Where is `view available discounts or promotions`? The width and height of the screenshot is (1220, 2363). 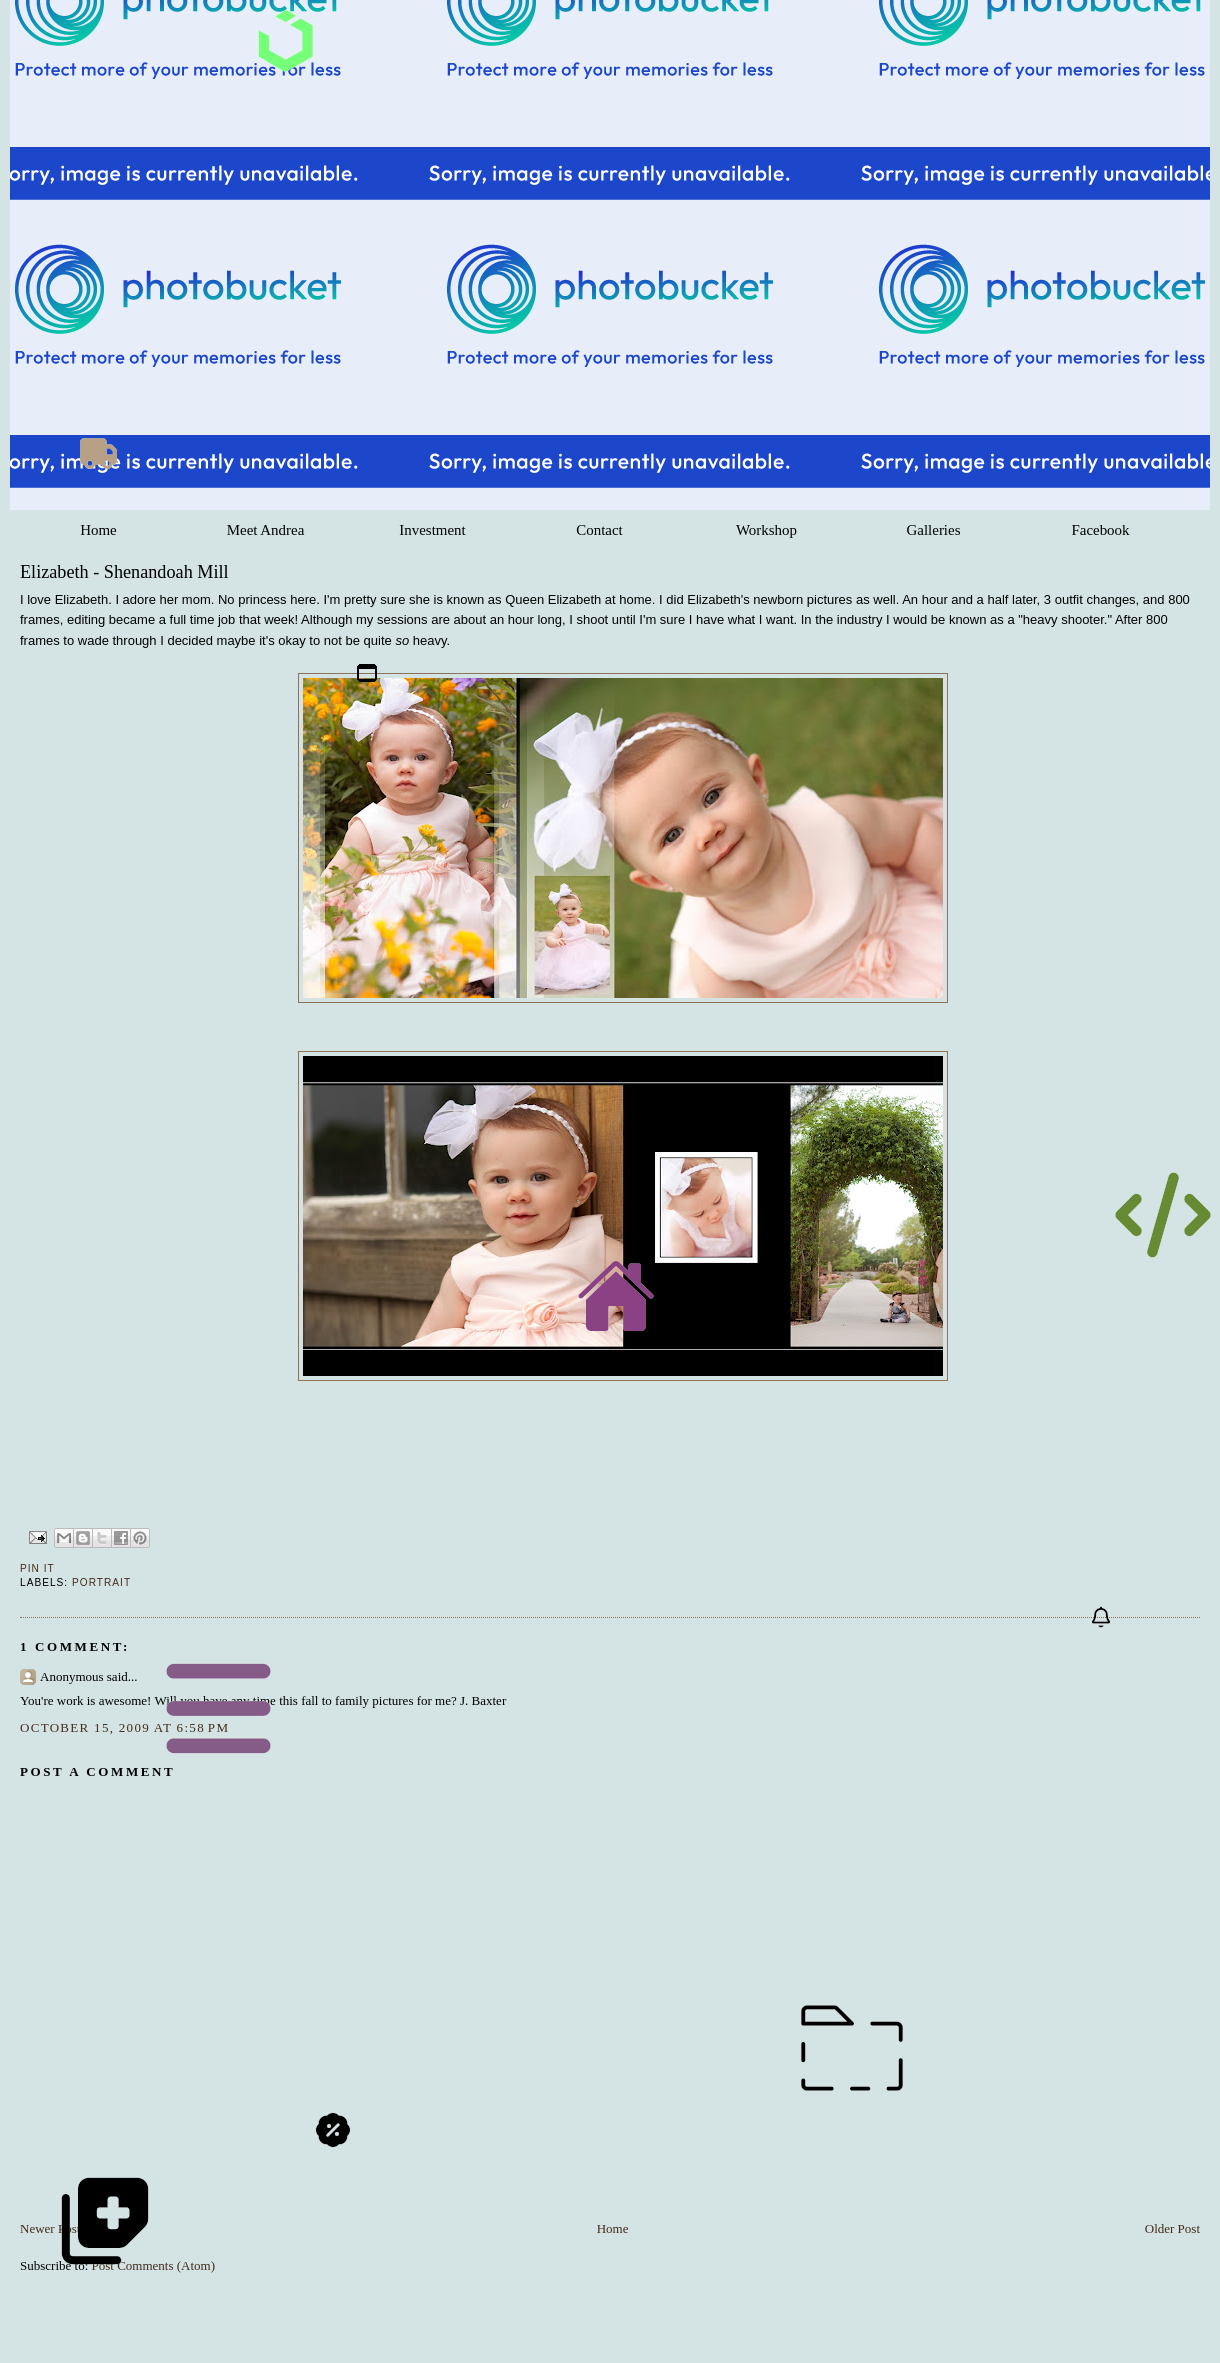
view available discounts or promotions is located at coordinates (333, 2130).